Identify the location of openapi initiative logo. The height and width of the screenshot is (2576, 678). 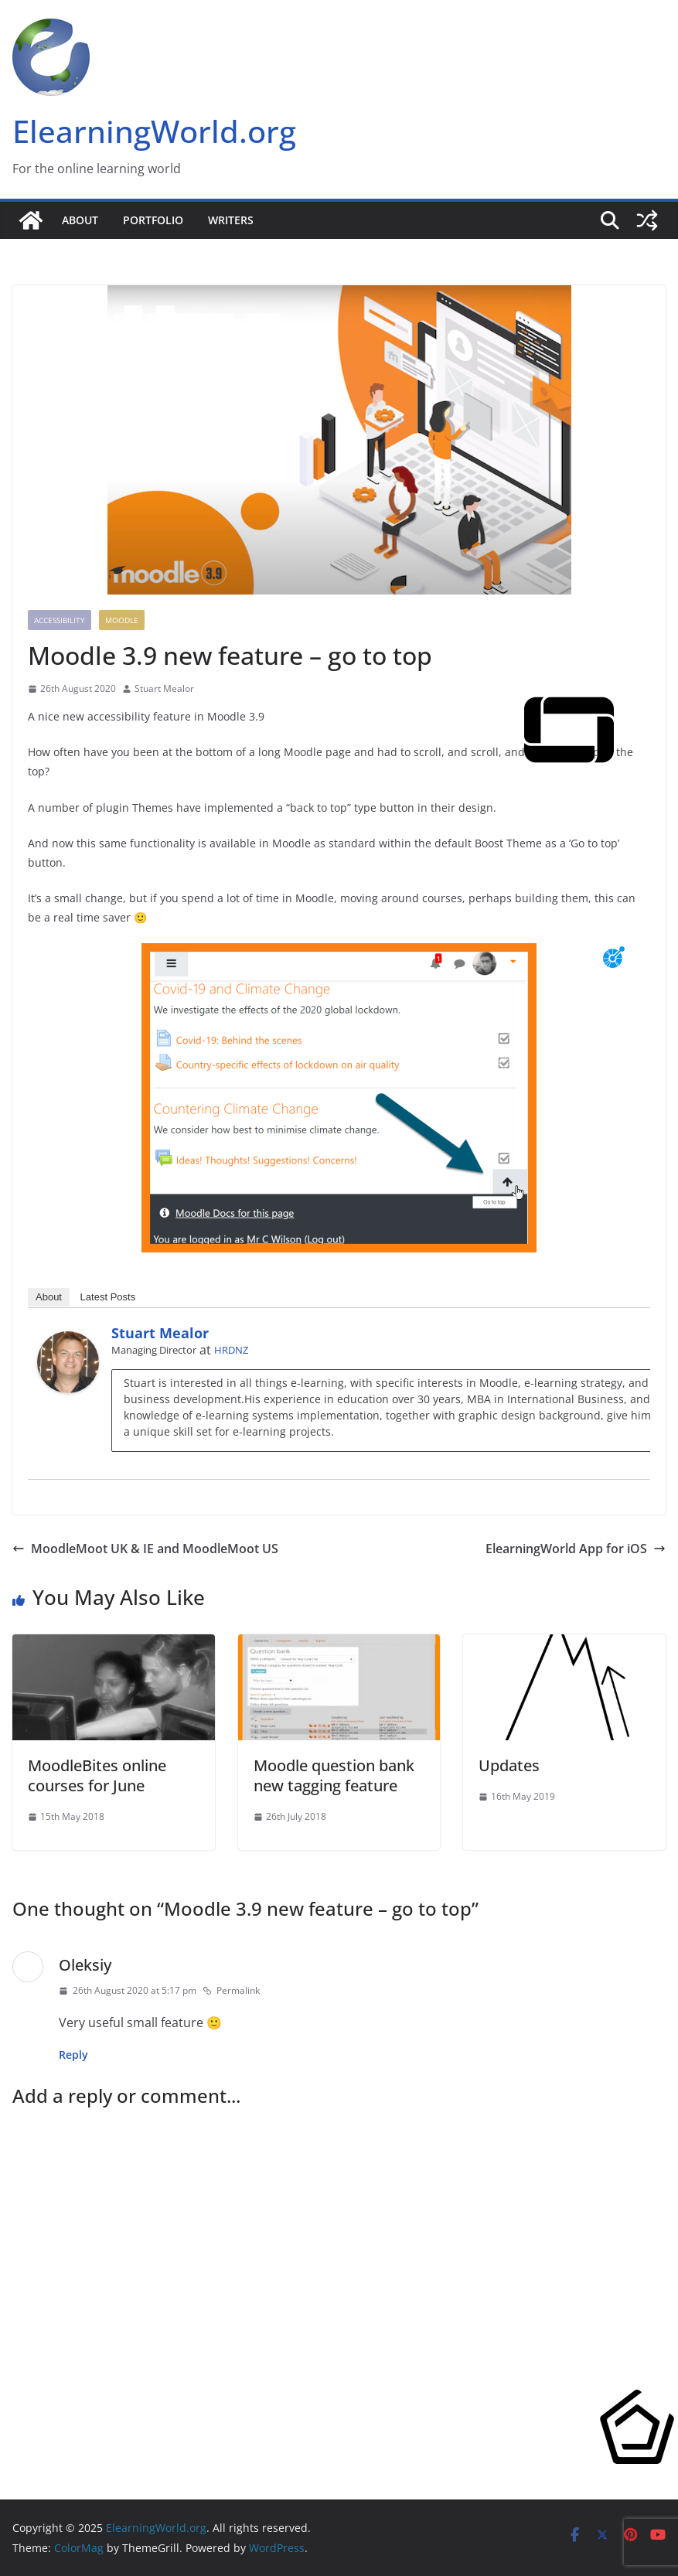
(614, 957).